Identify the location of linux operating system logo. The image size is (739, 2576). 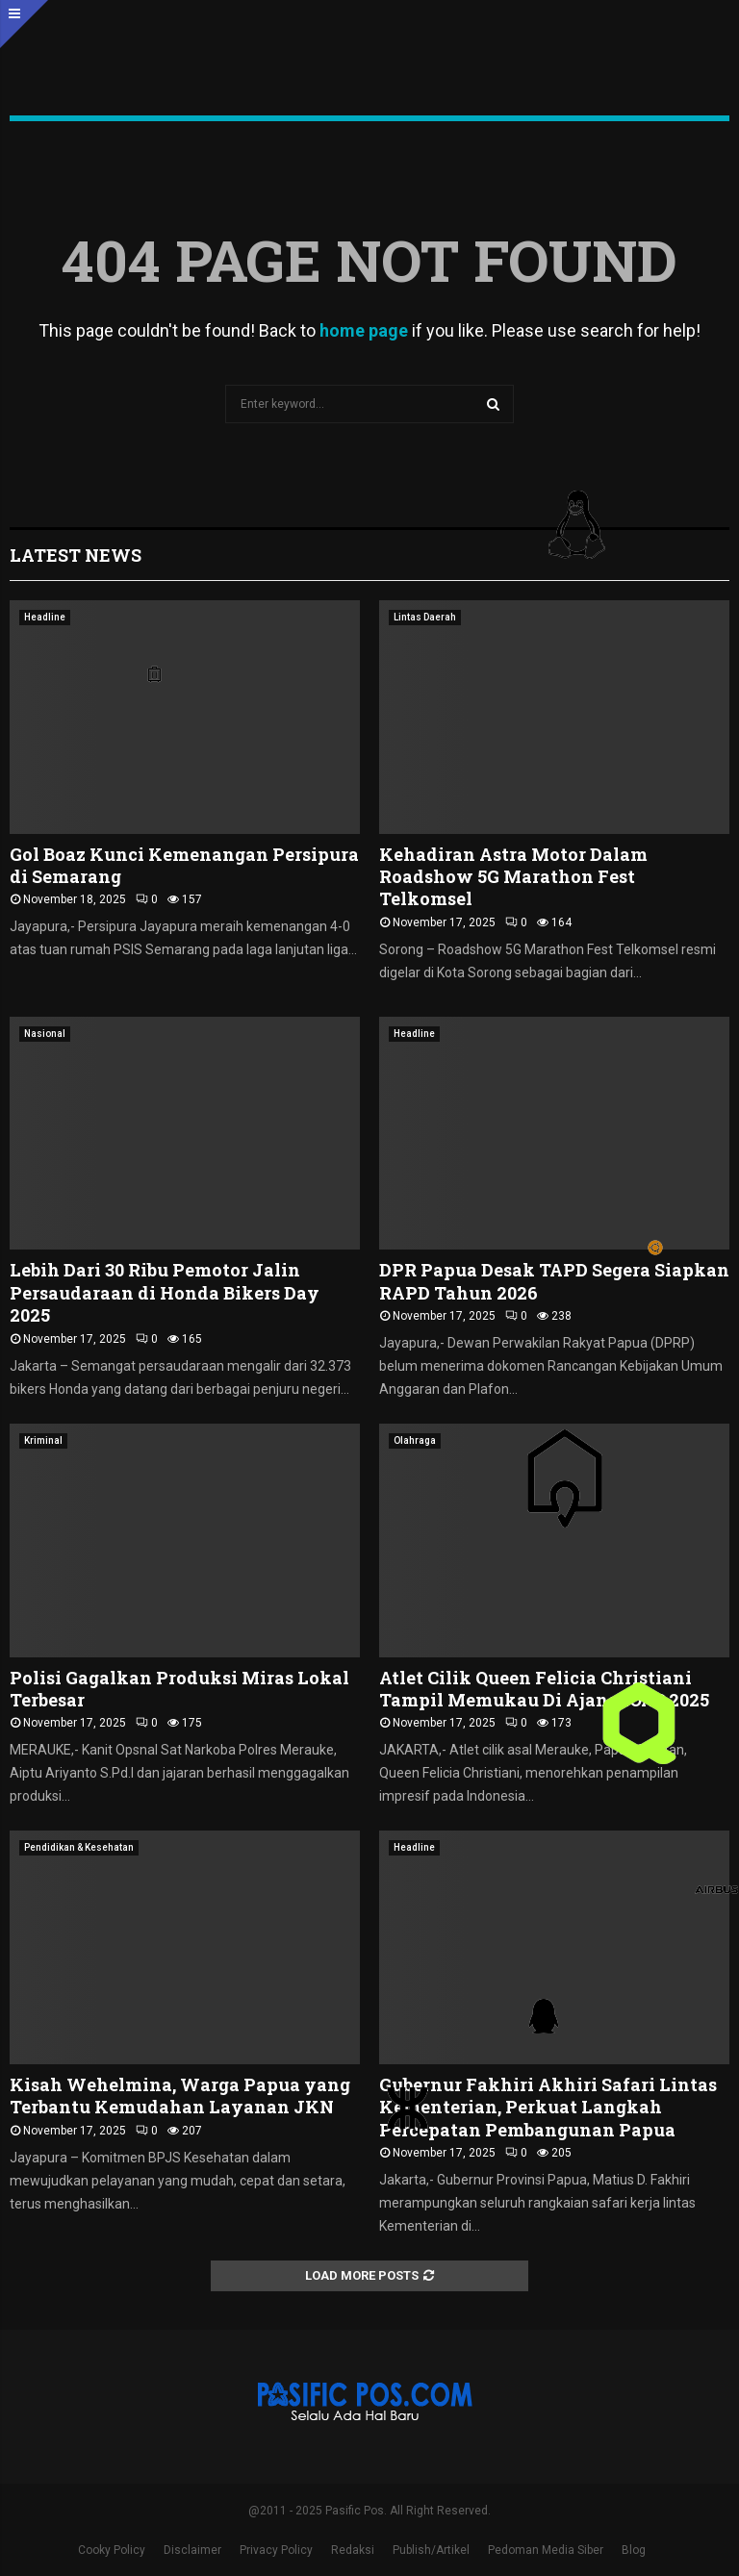
(576, 524).